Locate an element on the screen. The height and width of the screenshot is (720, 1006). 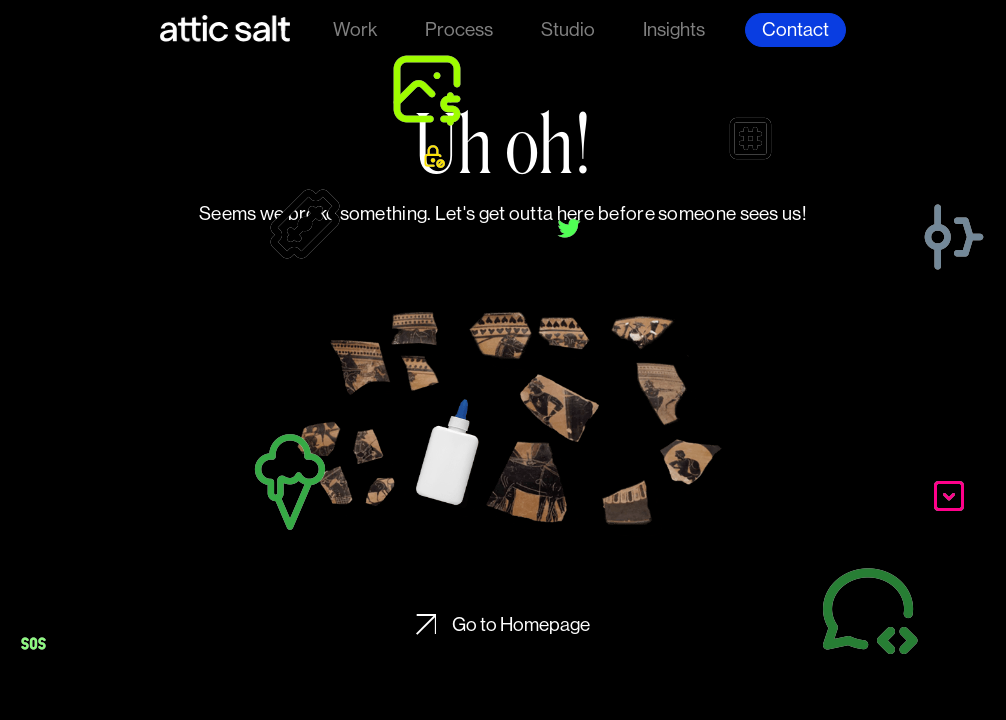
cancel or revoke access permissions is located at coordinates (433, 156).